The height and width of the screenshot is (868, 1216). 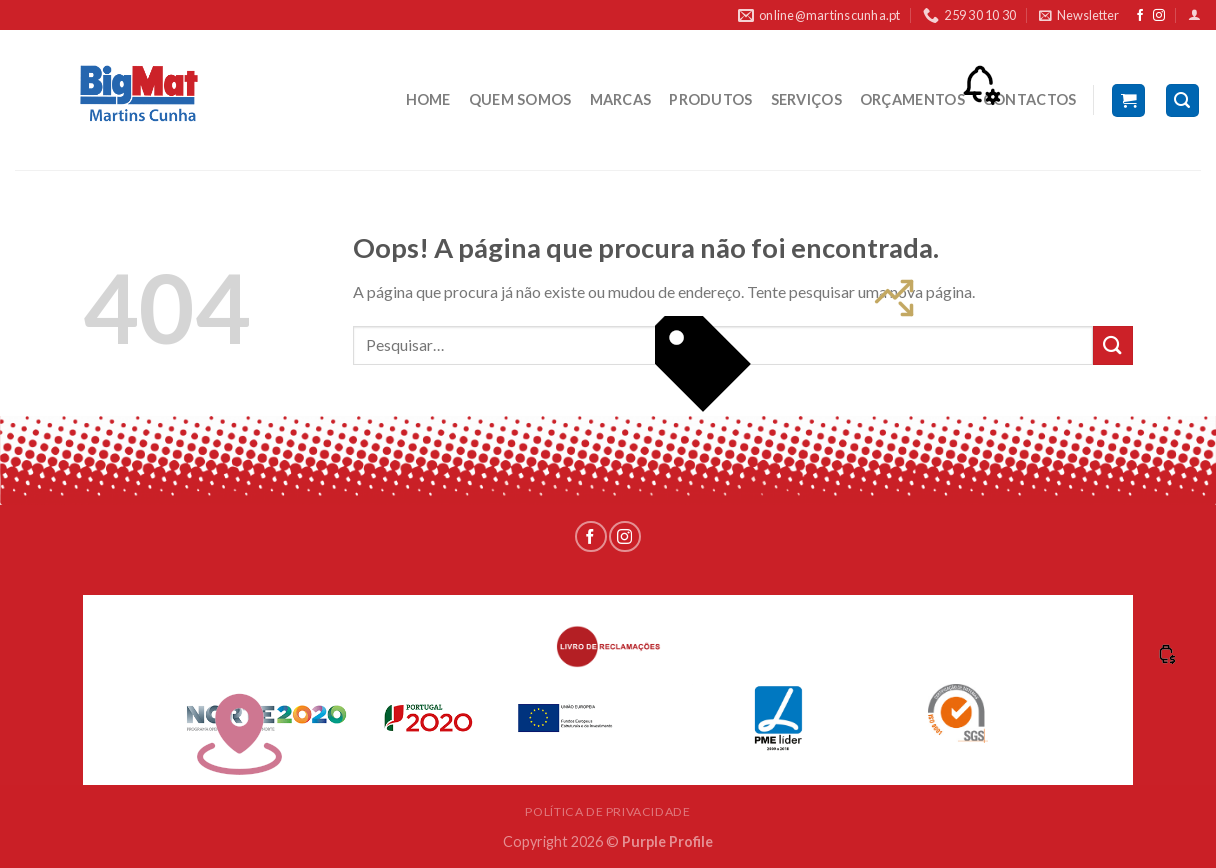 I want to click on add a tag or label to an item, so click(x=703, y=364).